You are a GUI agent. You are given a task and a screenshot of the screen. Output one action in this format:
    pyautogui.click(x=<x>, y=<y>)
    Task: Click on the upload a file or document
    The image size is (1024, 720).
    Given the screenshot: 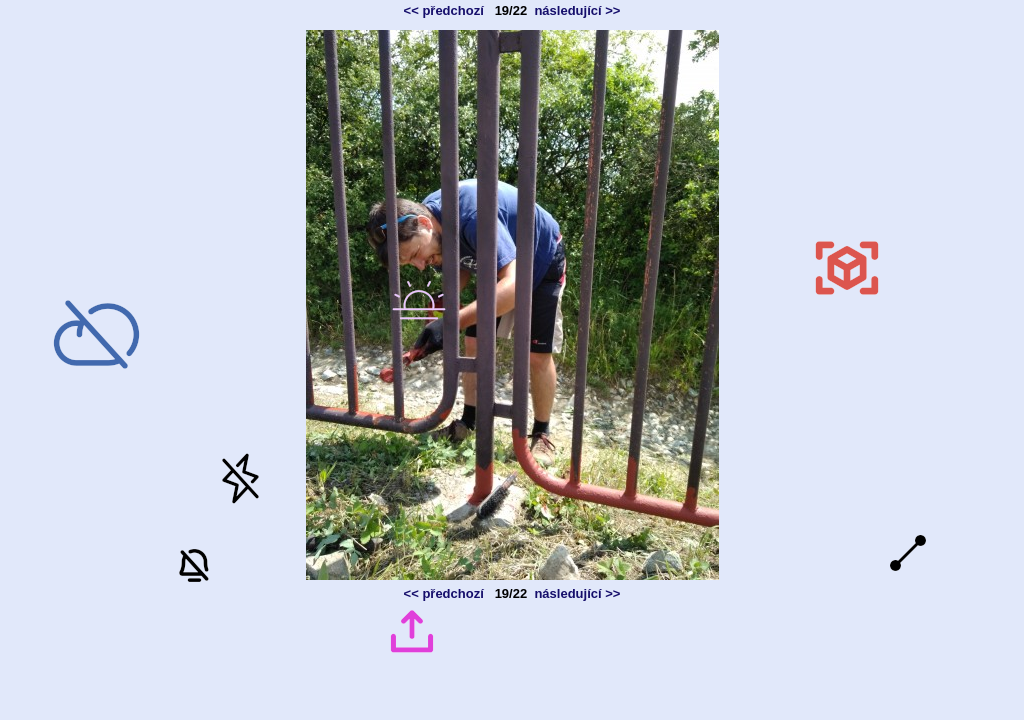 What is the action you would take?
    pyautogui.click(x=412, y=633)
    